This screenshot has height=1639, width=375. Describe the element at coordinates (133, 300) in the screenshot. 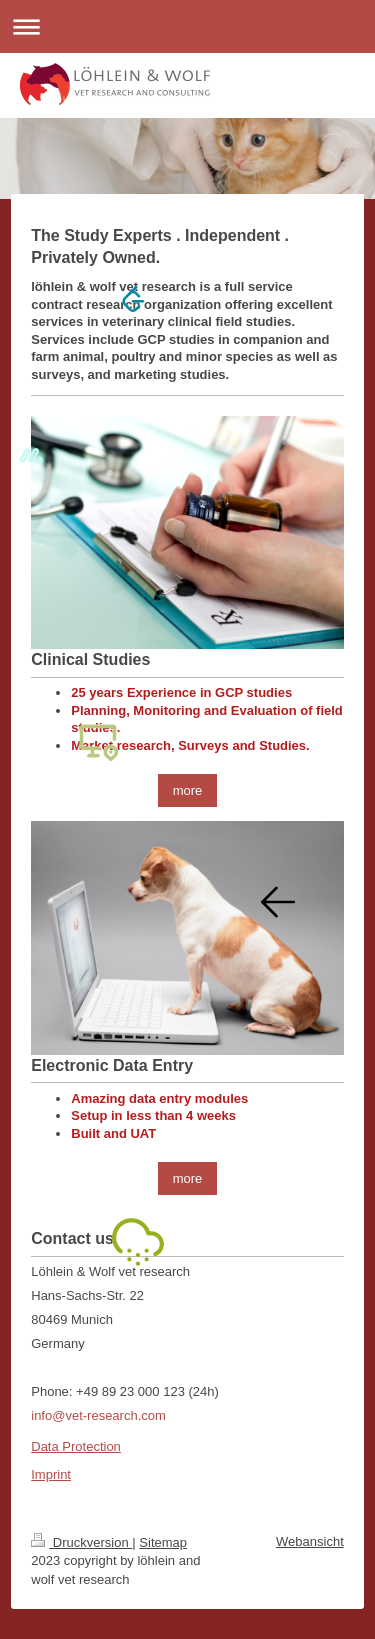

I see `visit leetcode coding practice platform` at that location.